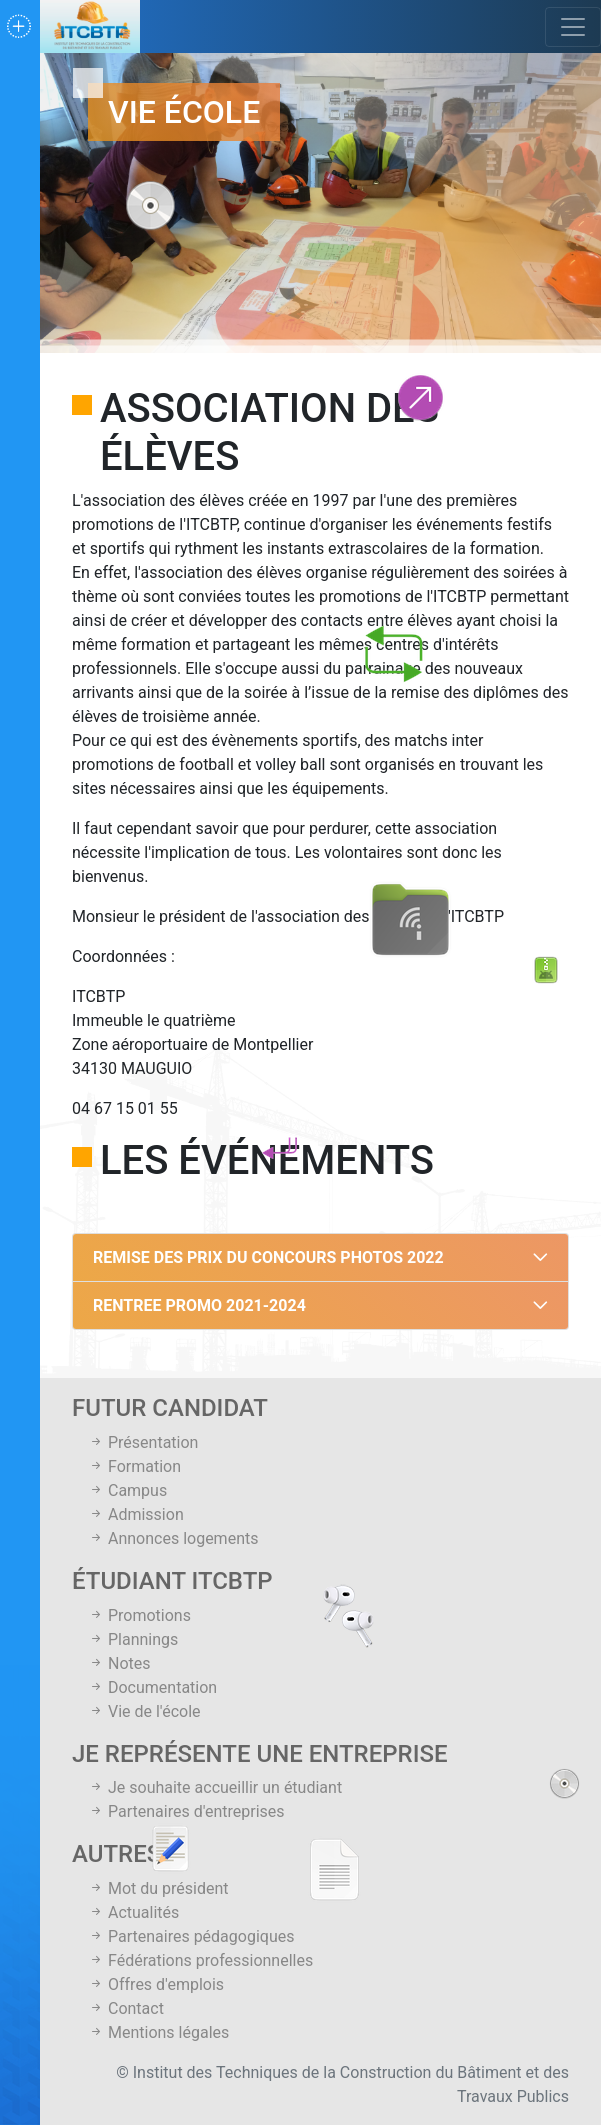 The width and height of the screenshot is (601, 2125). Describe the element at coordinates (334, 1869) in the screenshot. I see `a wine configuration or initialization file` at that location.